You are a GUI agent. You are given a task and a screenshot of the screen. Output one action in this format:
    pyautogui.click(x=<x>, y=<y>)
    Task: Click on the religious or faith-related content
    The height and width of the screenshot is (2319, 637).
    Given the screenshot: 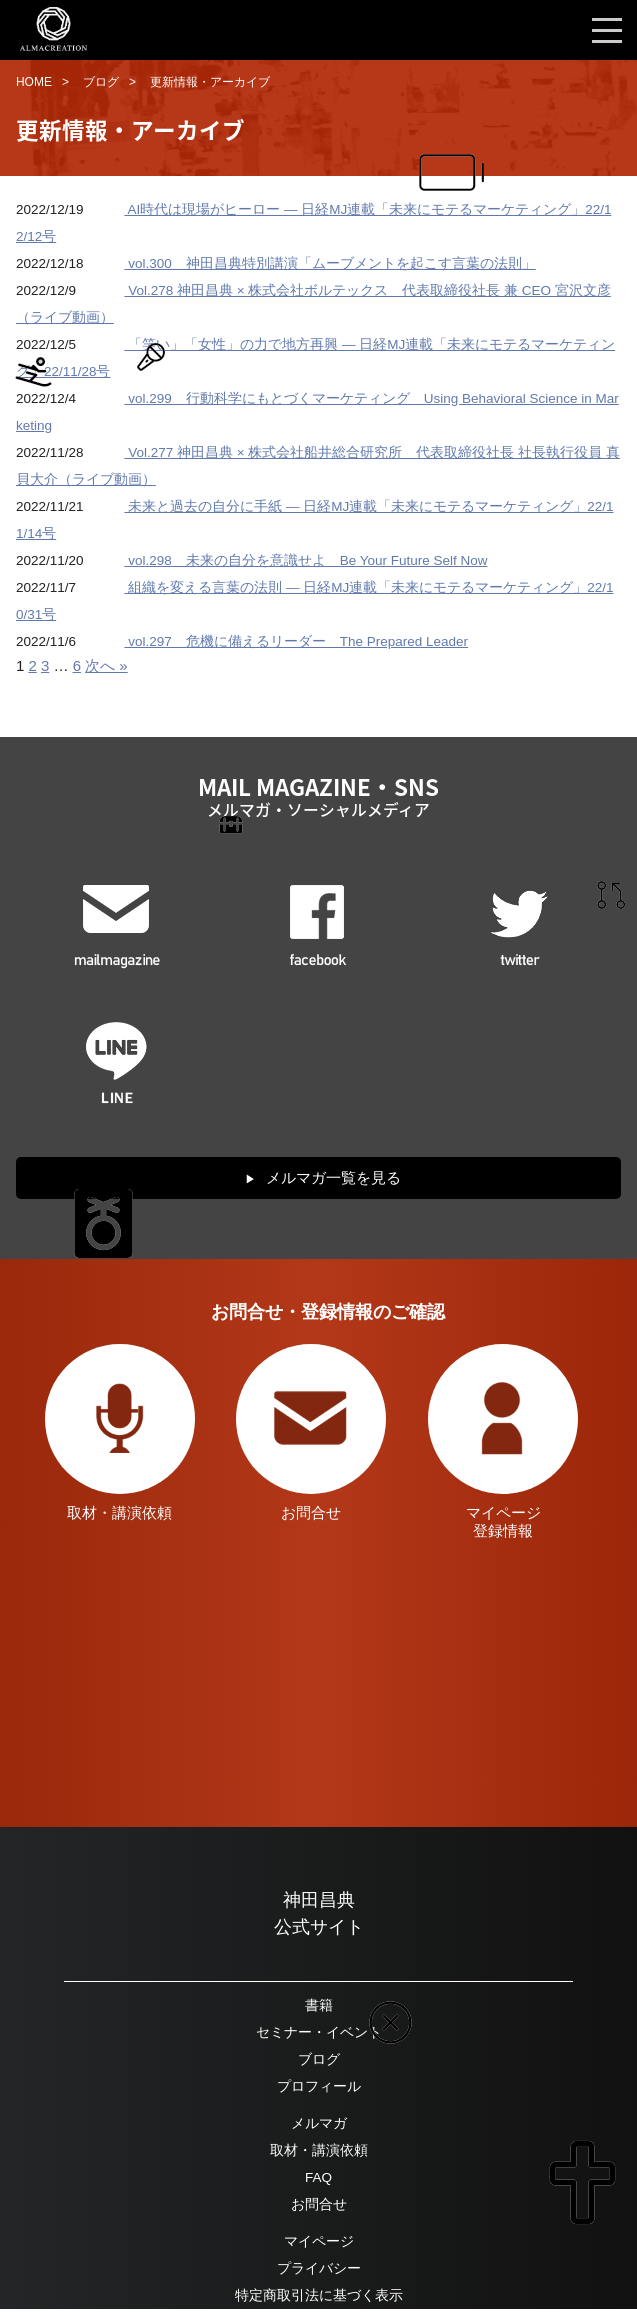 What is the action you would take?
    pyautogui.click(x=582, y=2182)
    